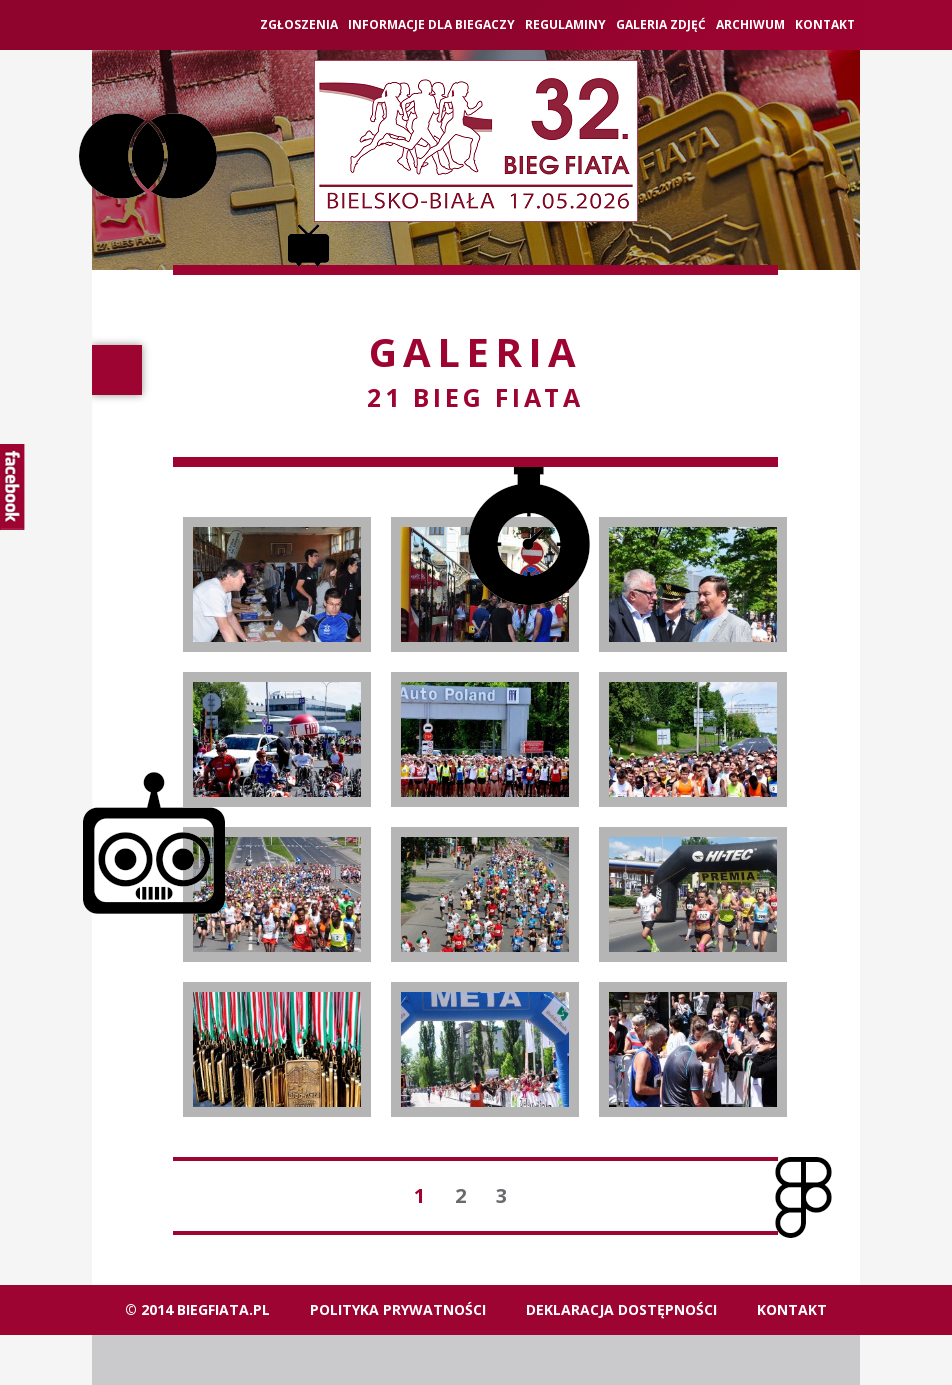 This screenshot has height=1385, width=952. I want to click on Fastly CDN service logo, so click(529, 536).